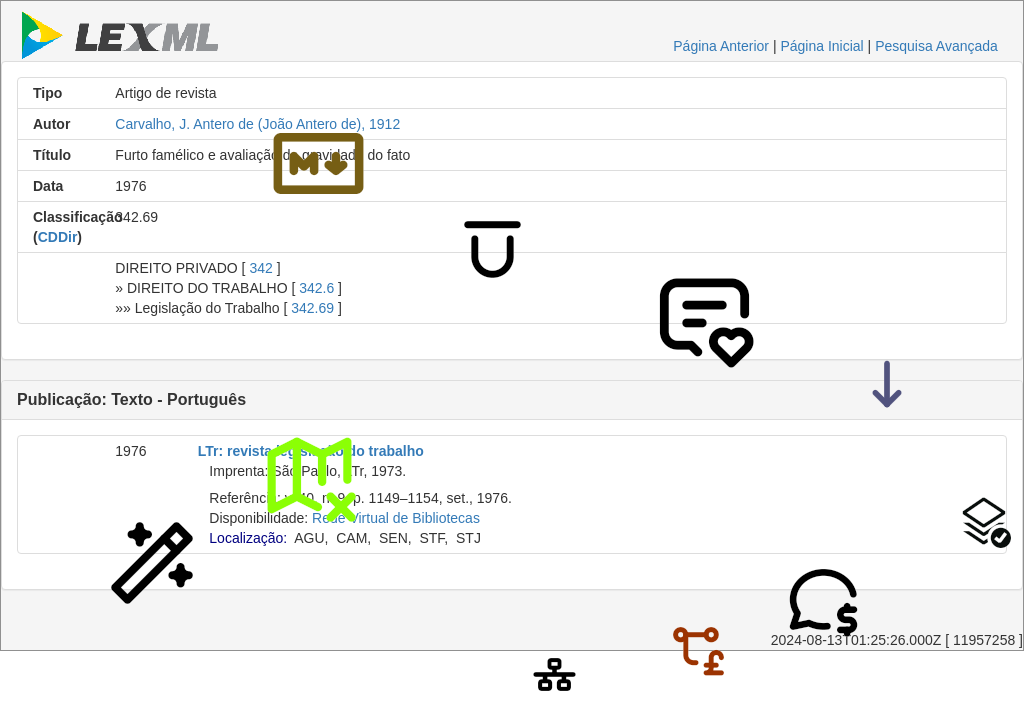  What do you see at coordinates (823, 599) in the screenshot?
I see `send or receive payment messages` at bounding box center [823, 599].